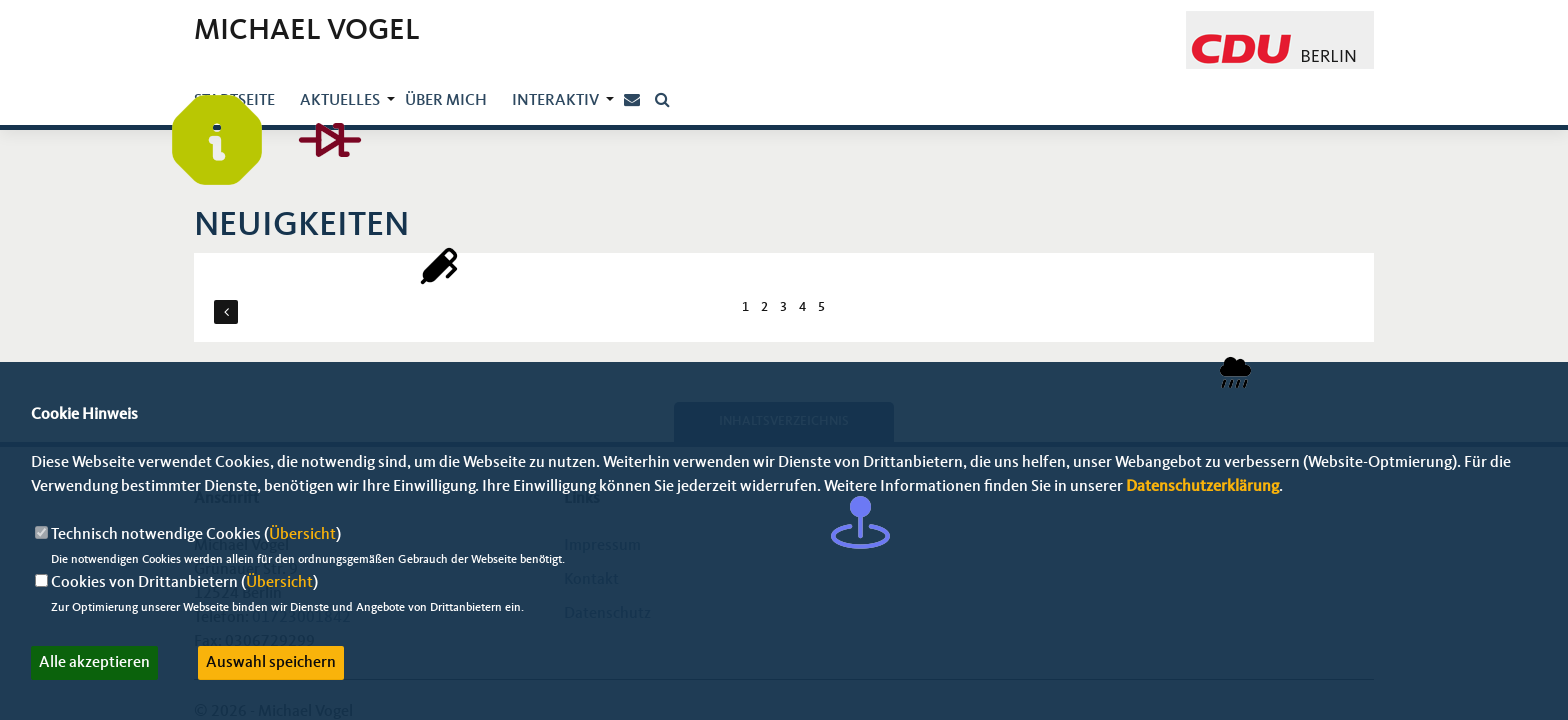 Image resolution: width=1568 pixels, height=720 pixels. I want to click on view location area or radius, so click(860, 523).